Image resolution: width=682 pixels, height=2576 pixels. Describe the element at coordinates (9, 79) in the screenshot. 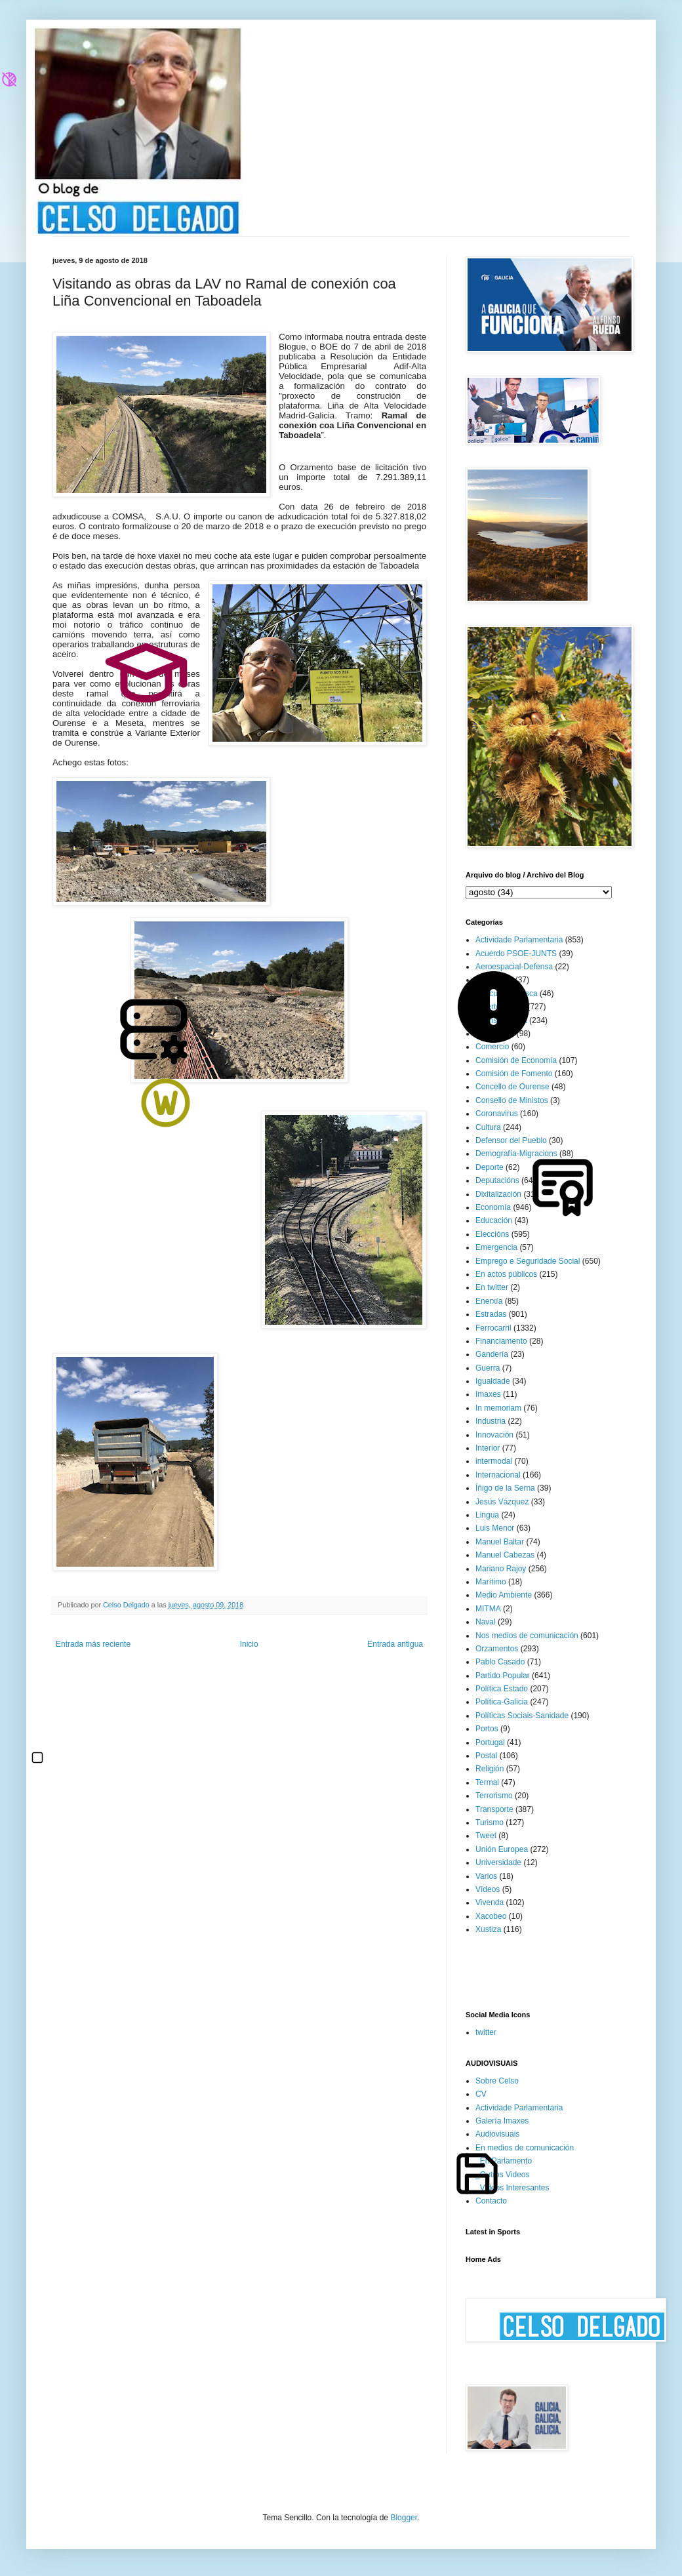

I see `disable screen brightness adjustment` at that location.